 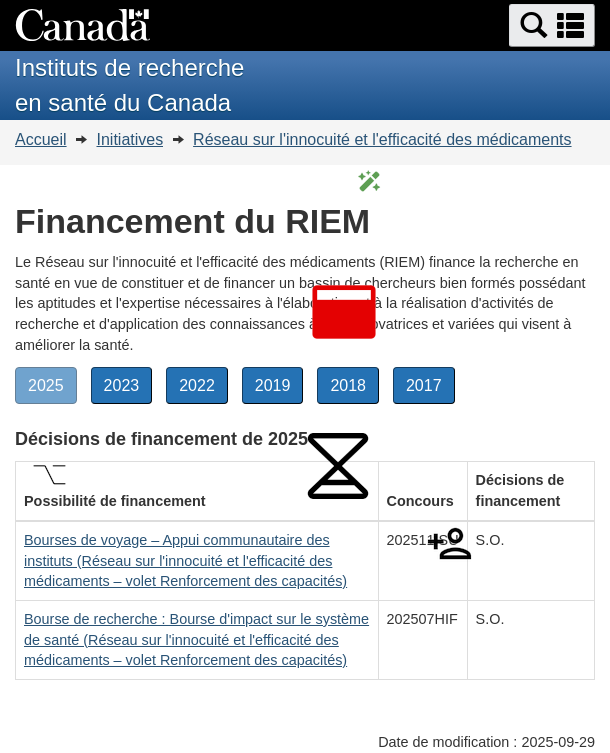 What do you see at coordinates (338, 466) in the screenshot?
I see `indicates time running low or nearly expired` at bounding box center [338, 466].